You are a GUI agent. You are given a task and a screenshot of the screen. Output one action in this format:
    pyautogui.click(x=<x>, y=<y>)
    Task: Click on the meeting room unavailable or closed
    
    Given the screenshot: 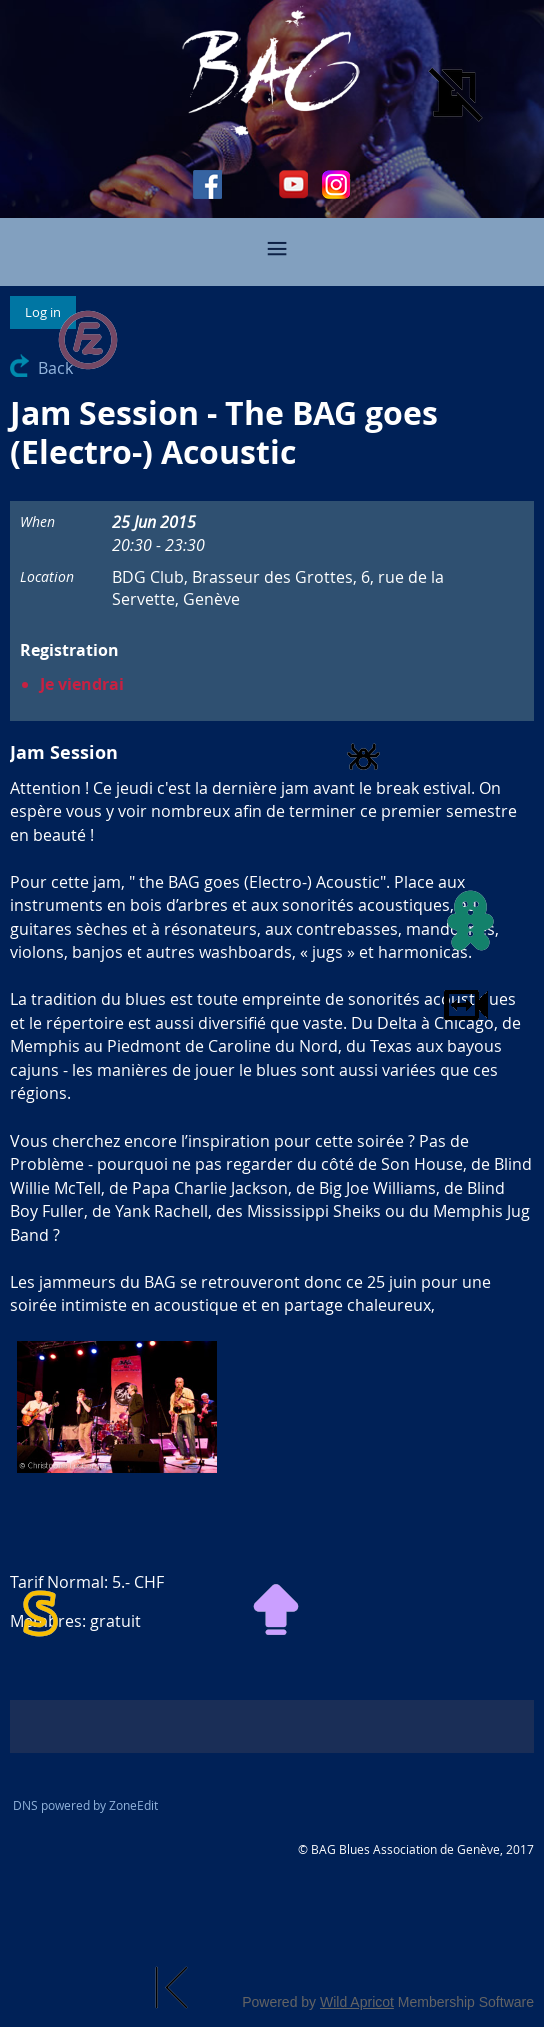 What is the action you would take?
    pyautogui.click(x=457, y=93)
    